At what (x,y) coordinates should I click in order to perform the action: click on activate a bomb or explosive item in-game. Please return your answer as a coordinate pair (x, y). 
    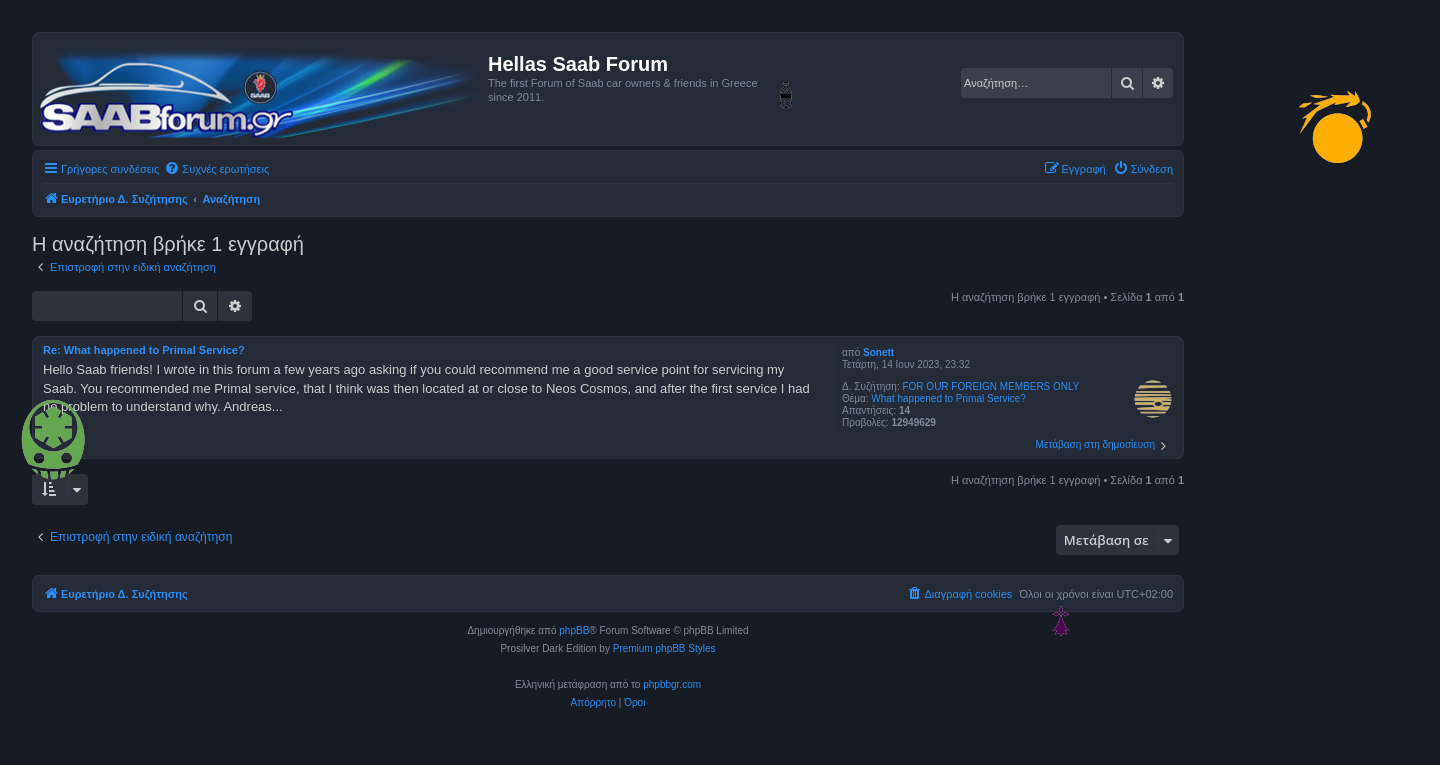
    Looking at the image, I should click on (1335, 127).